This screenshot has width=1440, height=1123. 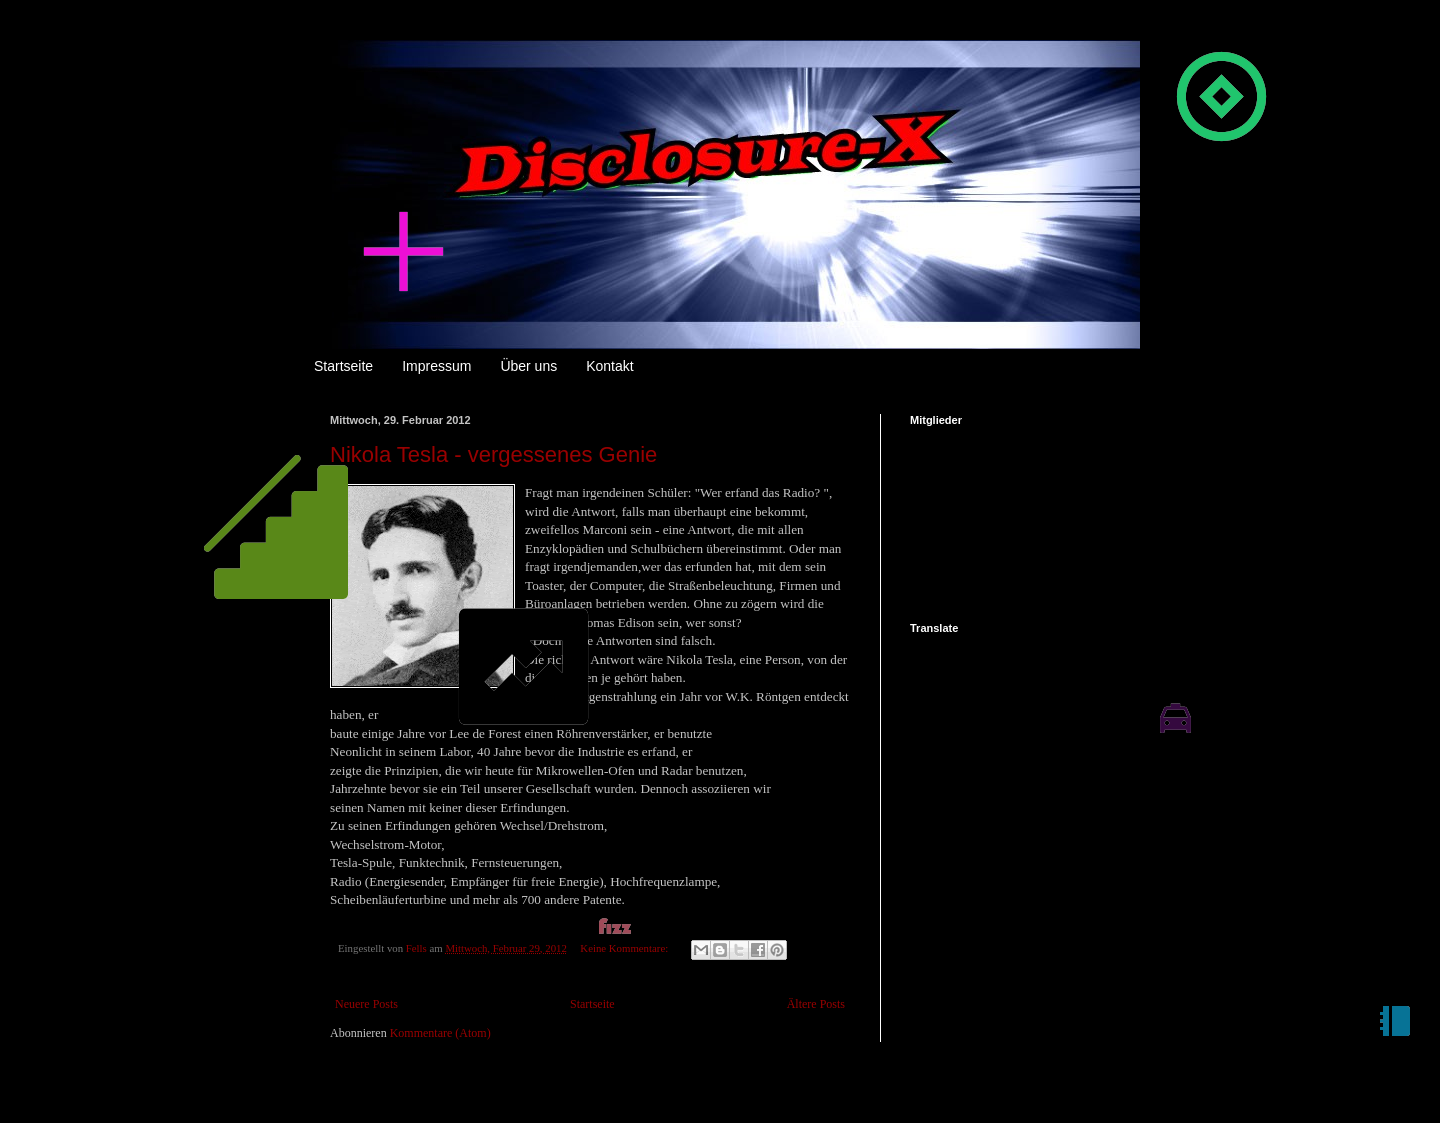 What do you see at coordinates (276, 527) in the screenshot?
I see `open levels.fyi app or website` at bounding box center [276, 527].